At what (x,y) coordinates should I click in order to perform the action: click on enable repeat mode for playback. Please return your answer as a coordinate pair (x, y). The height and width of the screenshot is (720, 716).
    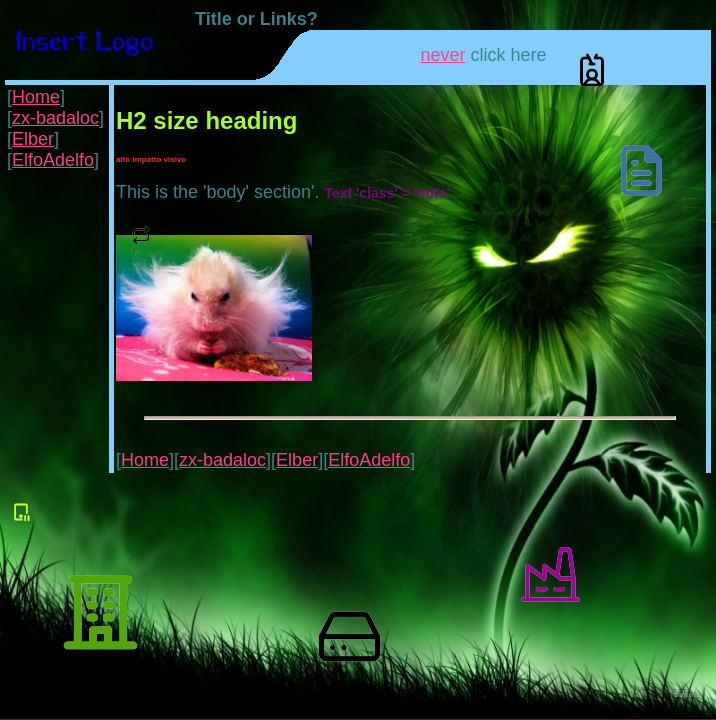
    Looking at the image, I should click on (141, 235).